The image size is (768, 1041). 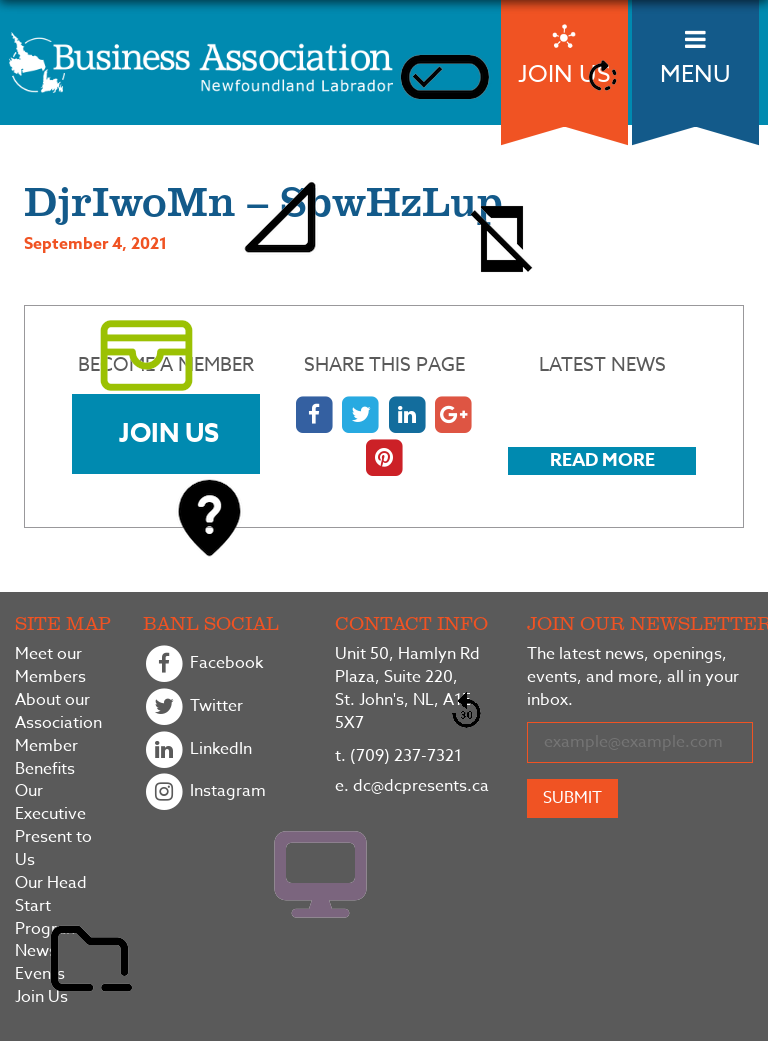 I want to click on disable mobile device or phone features, so click(x=502, y=239).